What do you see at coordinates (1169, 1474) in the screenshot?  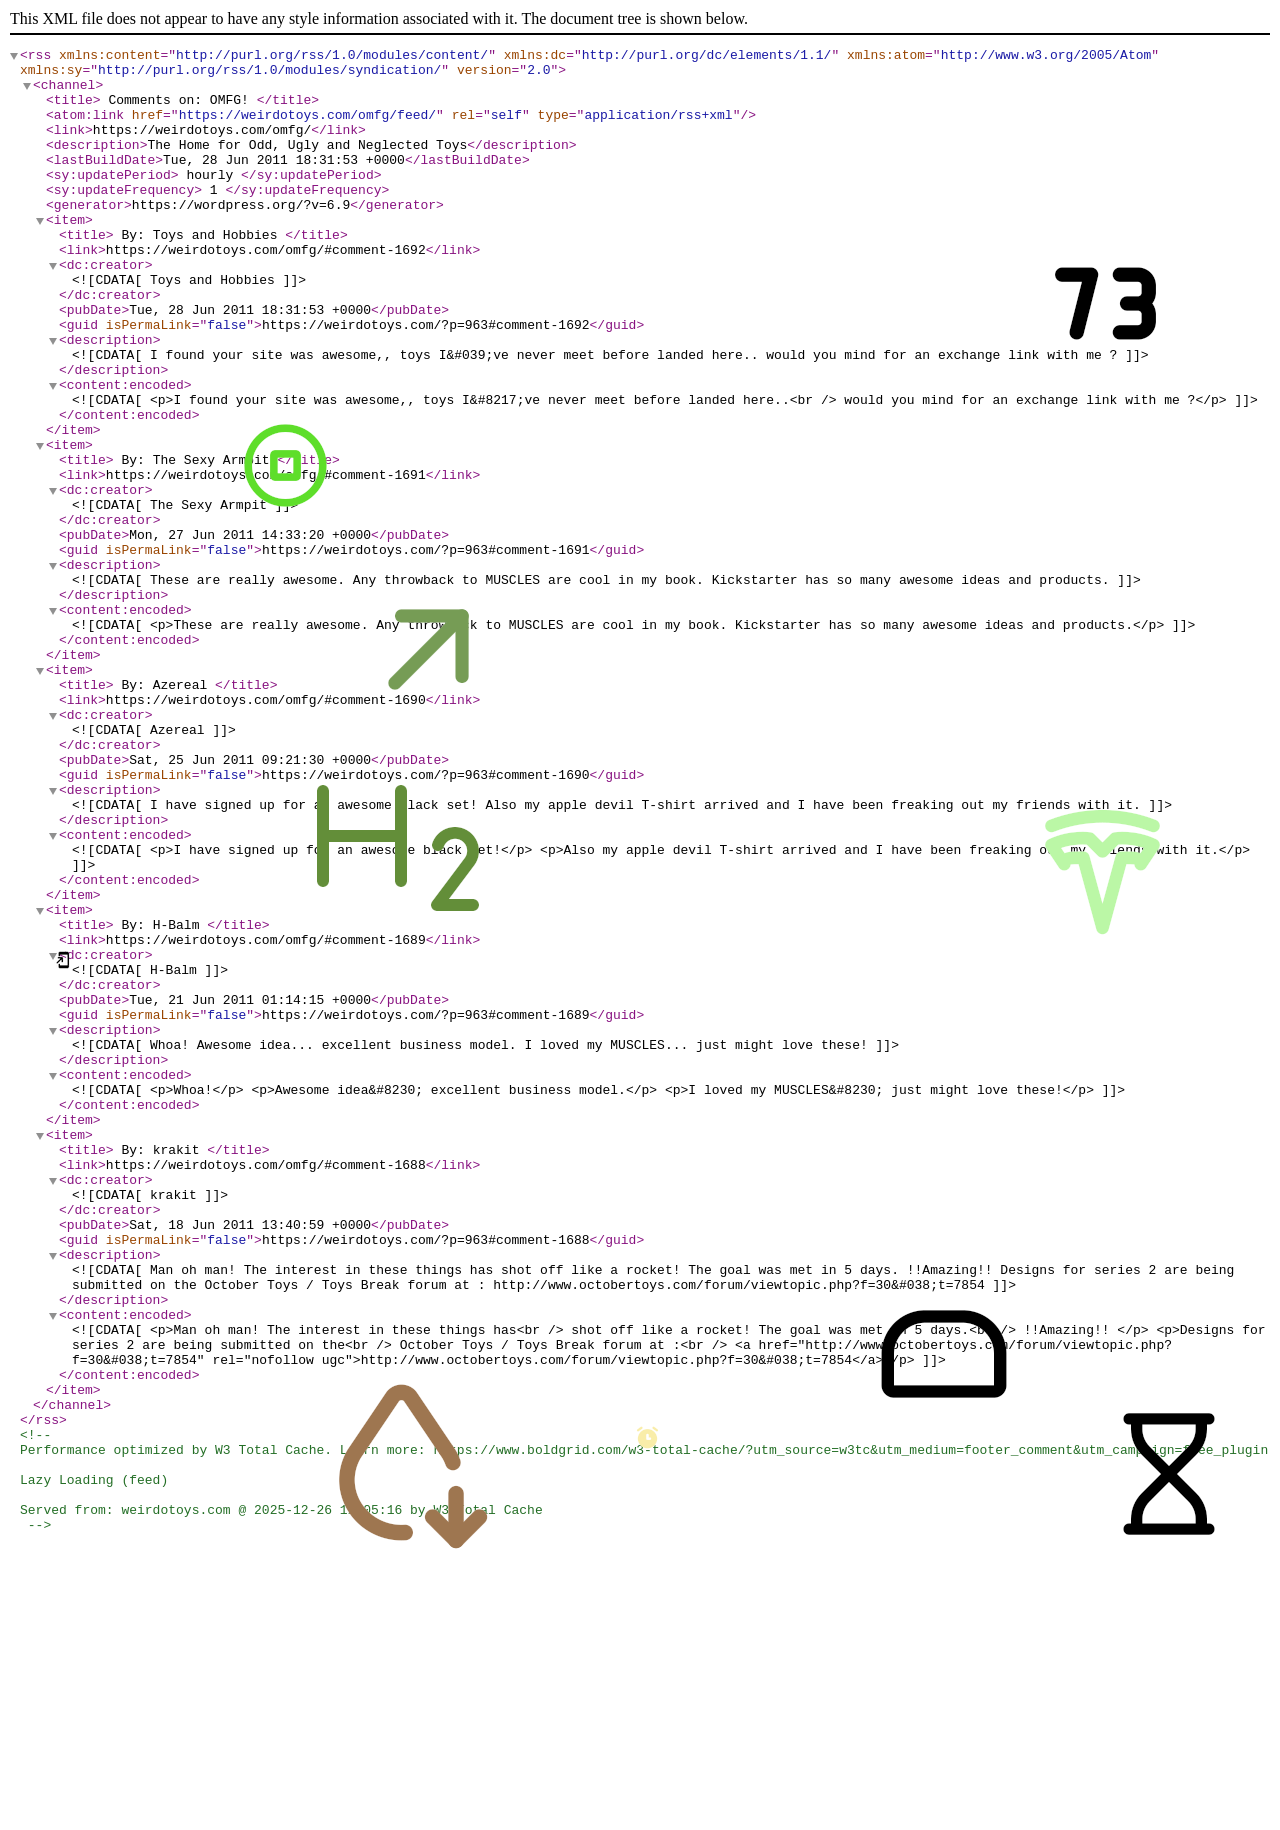 I see `indicates a process is waiting or pending` at bounding box center [1169, 1474].